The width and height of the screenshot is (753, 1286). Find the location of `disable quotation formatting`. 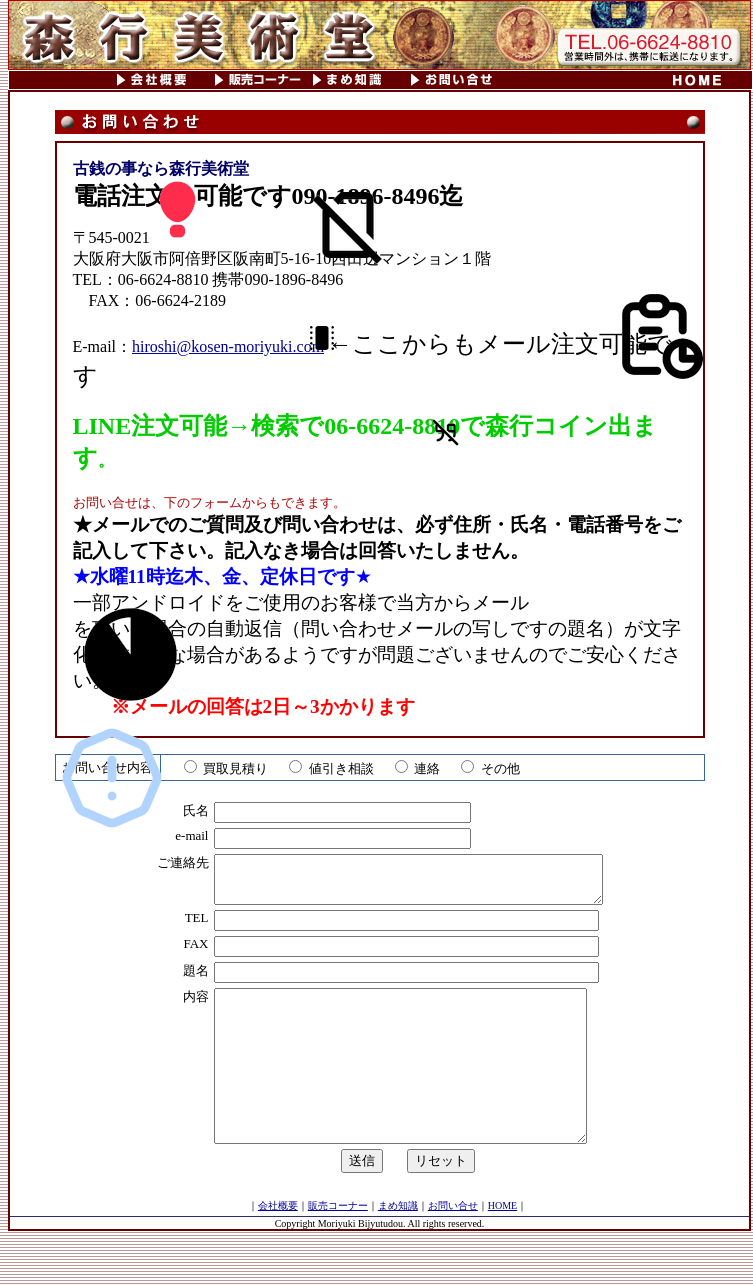

disable quotation formatting is located at coordinates (445, 432).